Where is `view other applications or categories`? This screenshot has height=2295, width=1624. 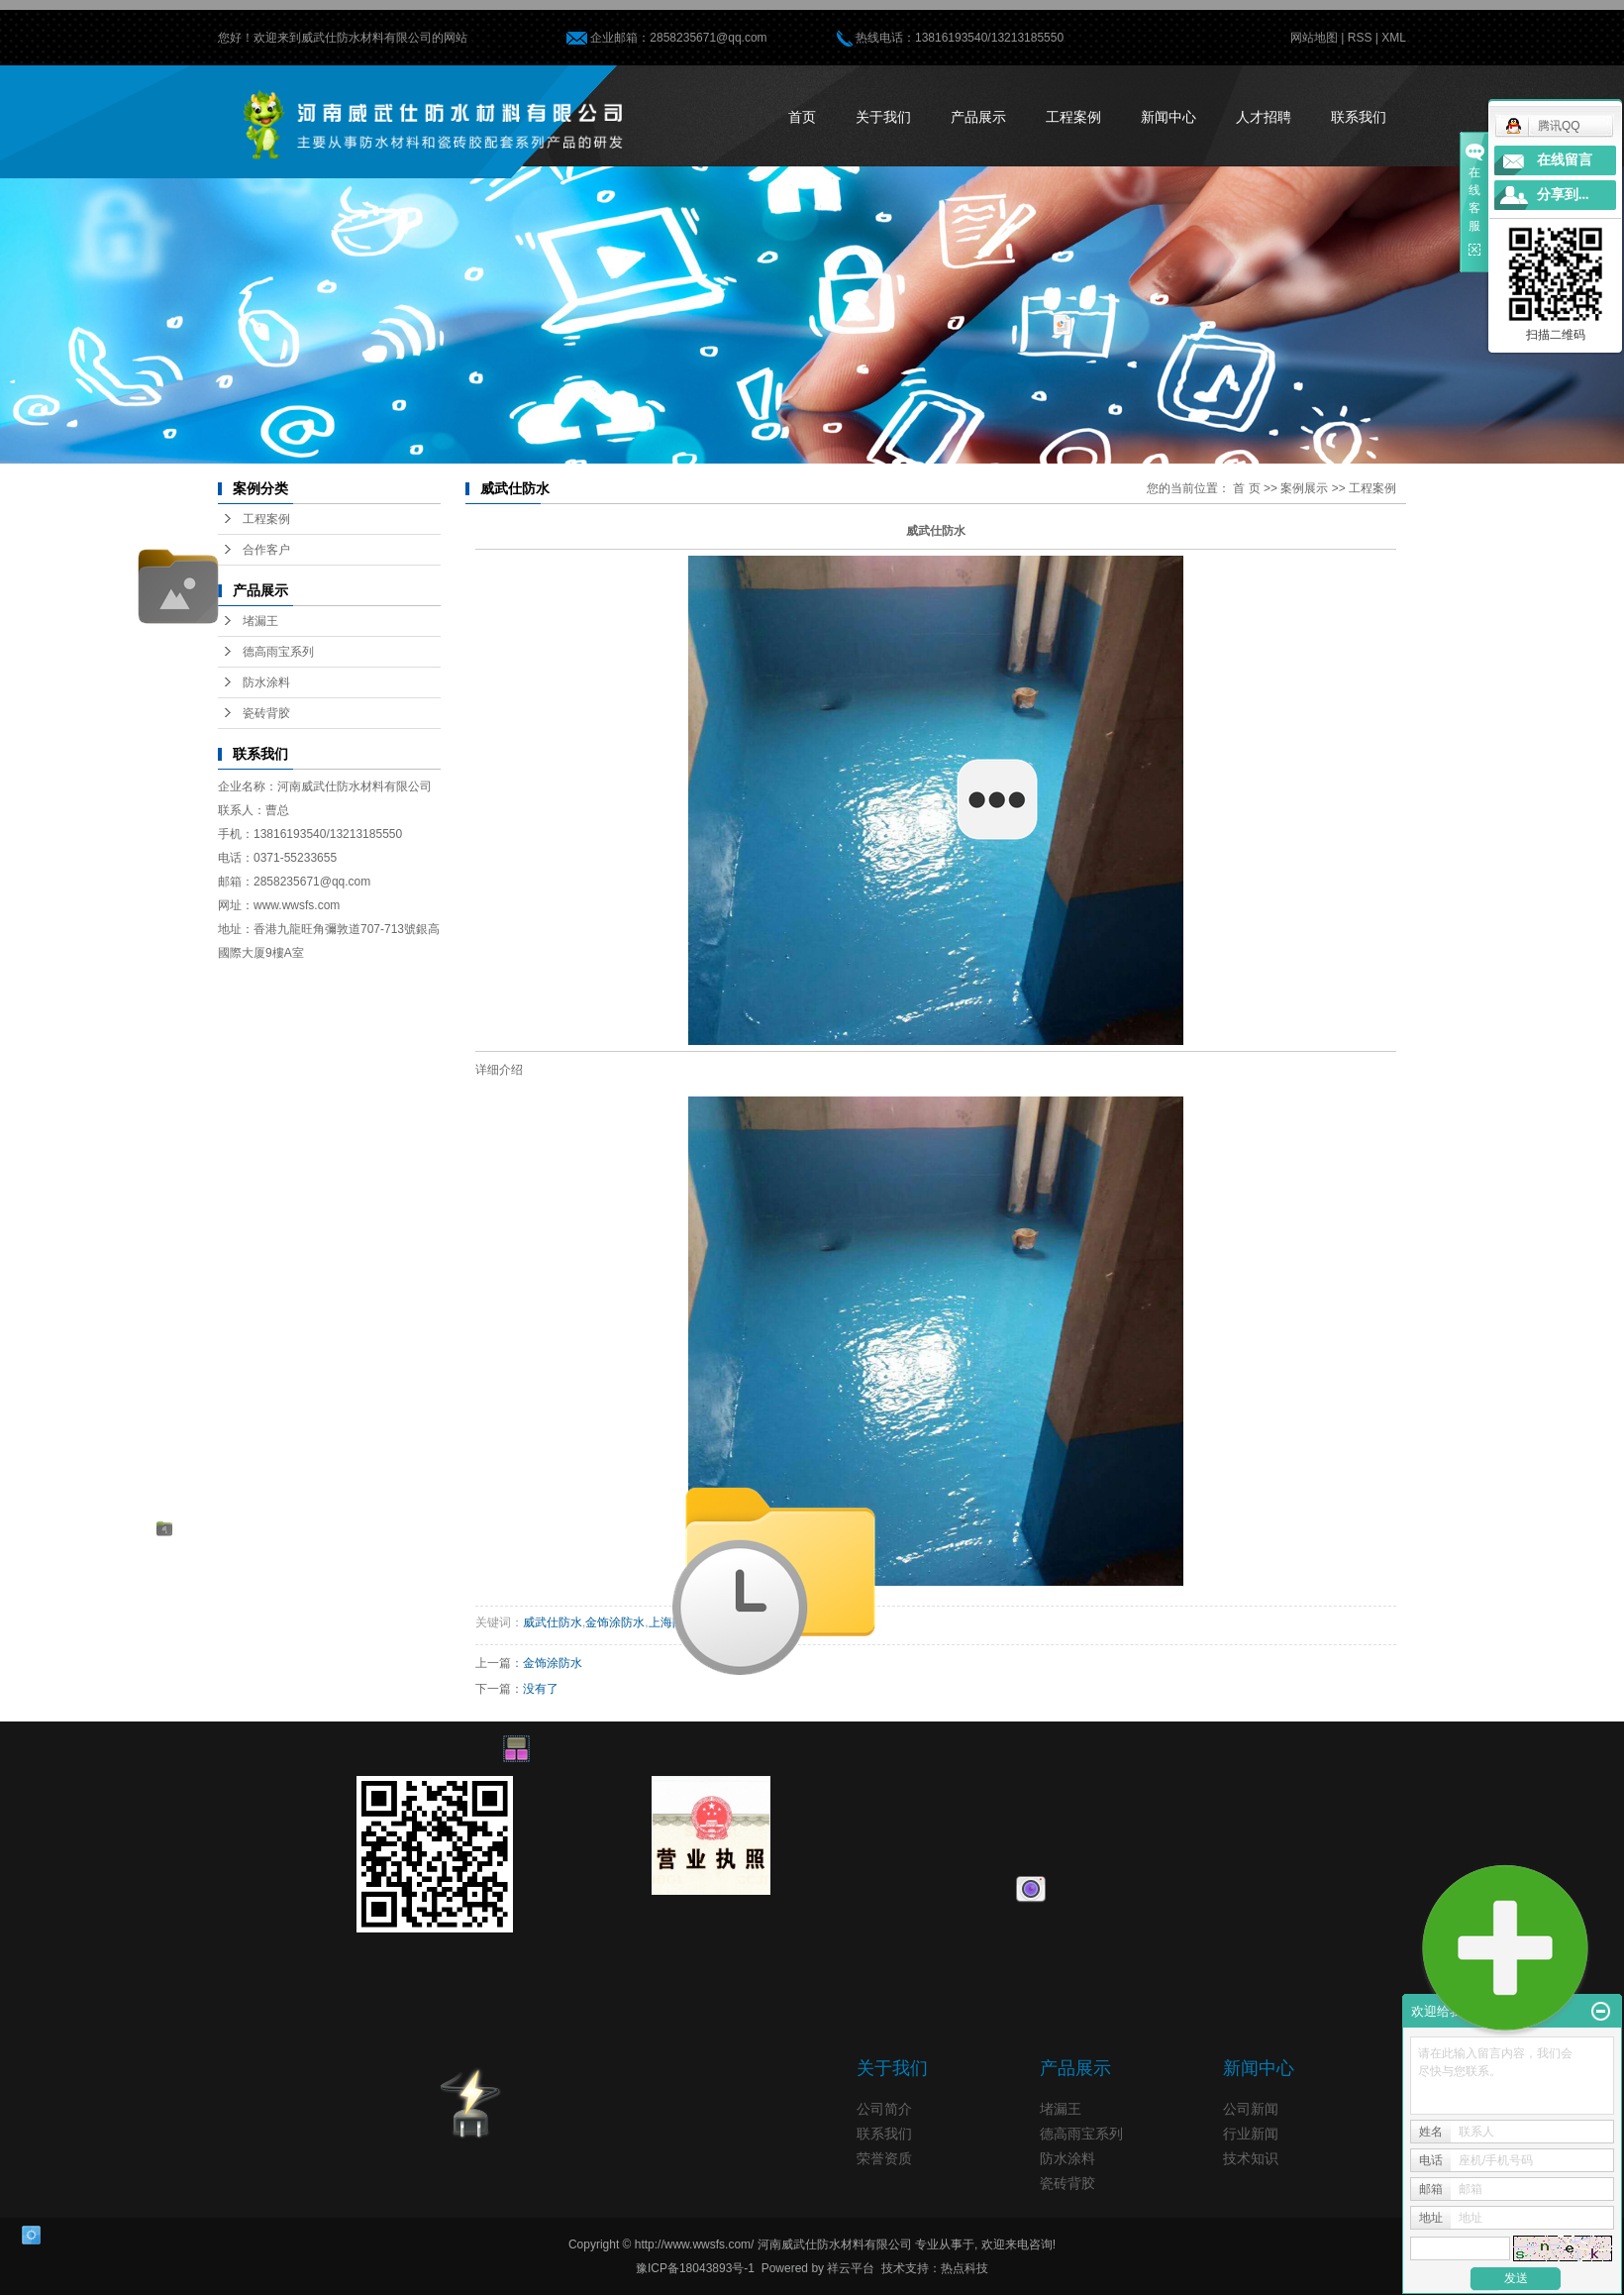
view other applications or categories is located at coordinates (997, 799).